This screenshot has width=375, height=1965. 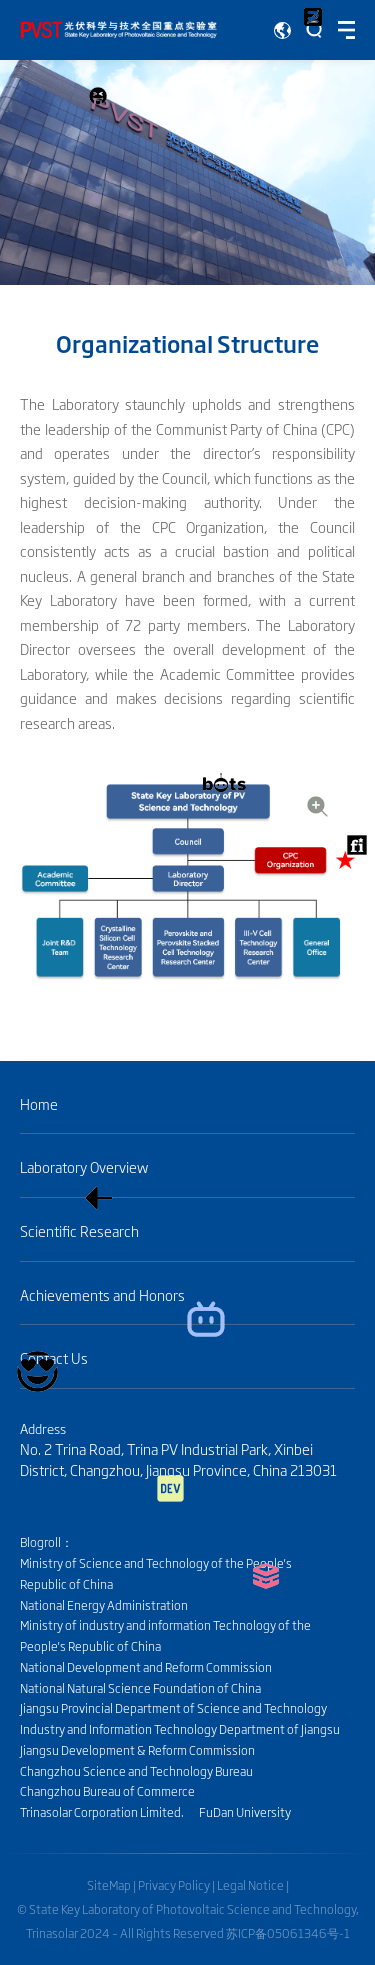 I want to click on access islamic prayer times or qibla direction, so click(x=266, y=1576).